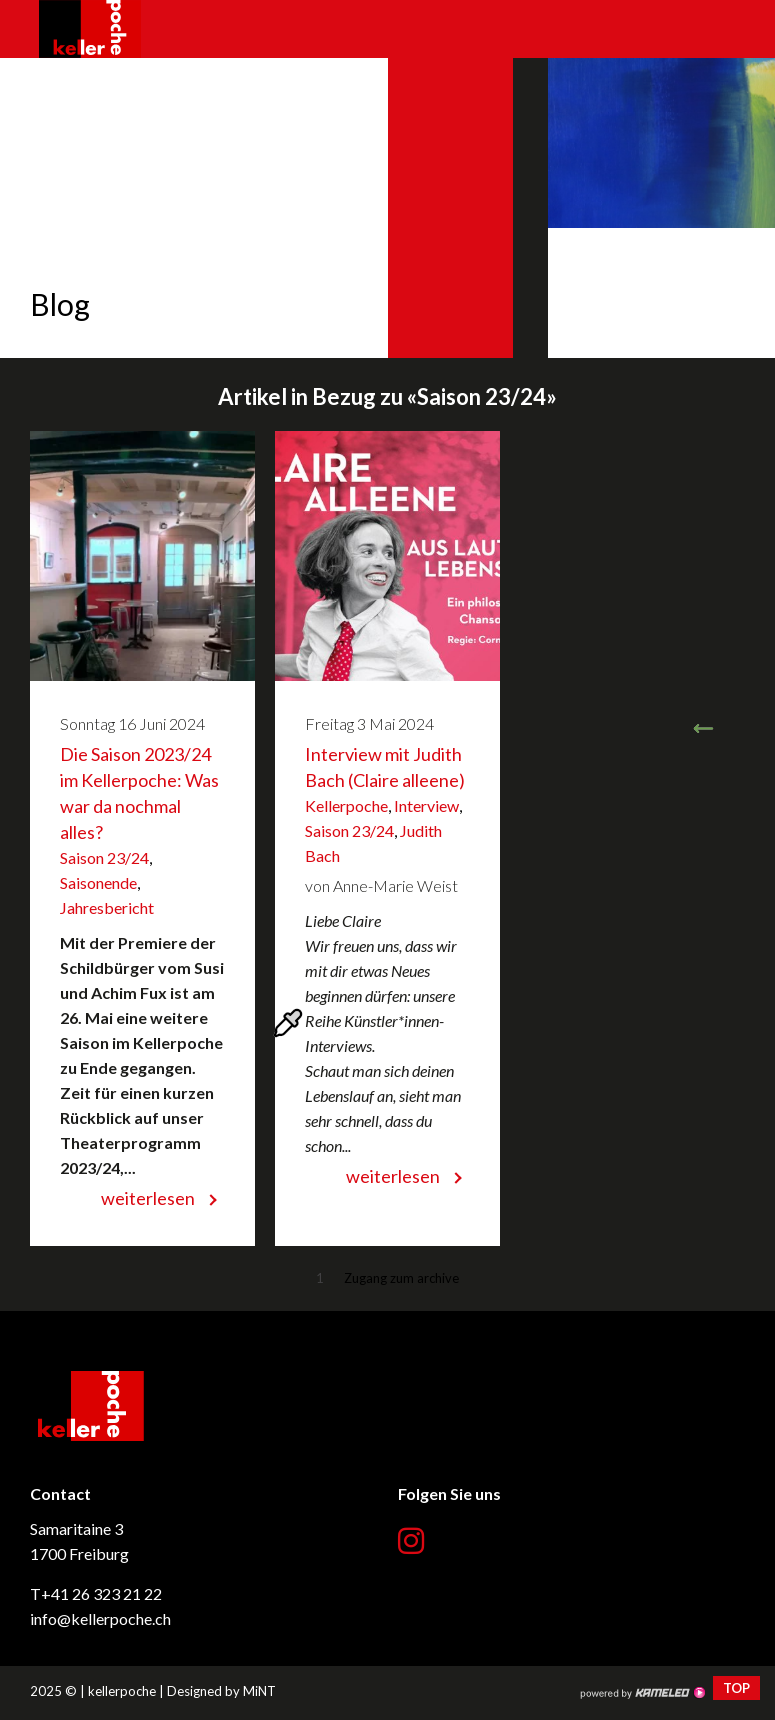 This screenshot has height=1720, width=775. I want to click on move item to the left, so click(703, 728).